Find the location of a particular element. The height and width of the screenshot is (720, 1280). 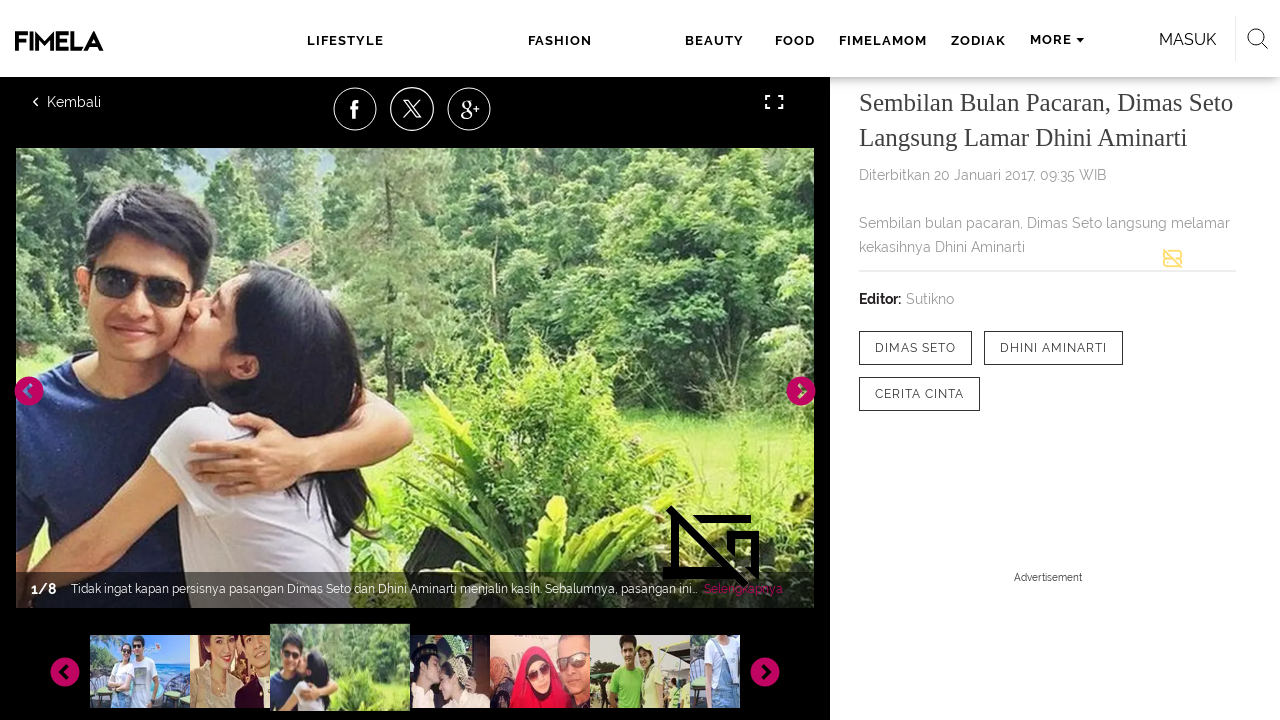

server is offline or unavailable is located at coordinates (1172, 258).